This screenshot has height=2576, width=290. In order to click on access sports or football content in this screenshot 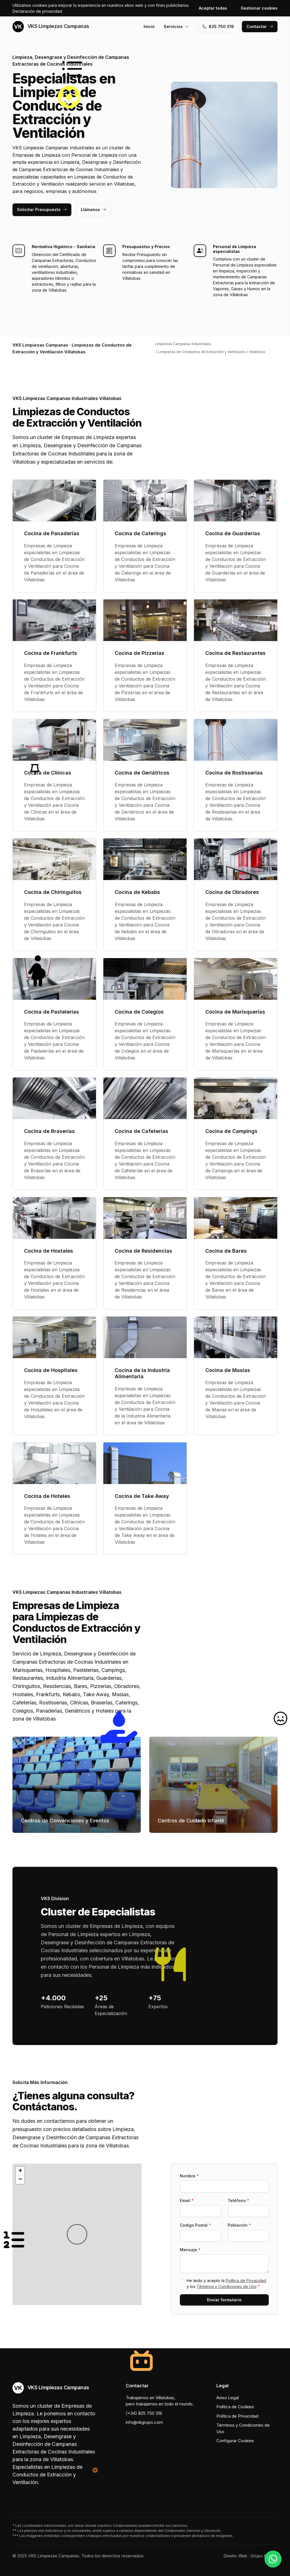, I will do `click(69, 97)`.